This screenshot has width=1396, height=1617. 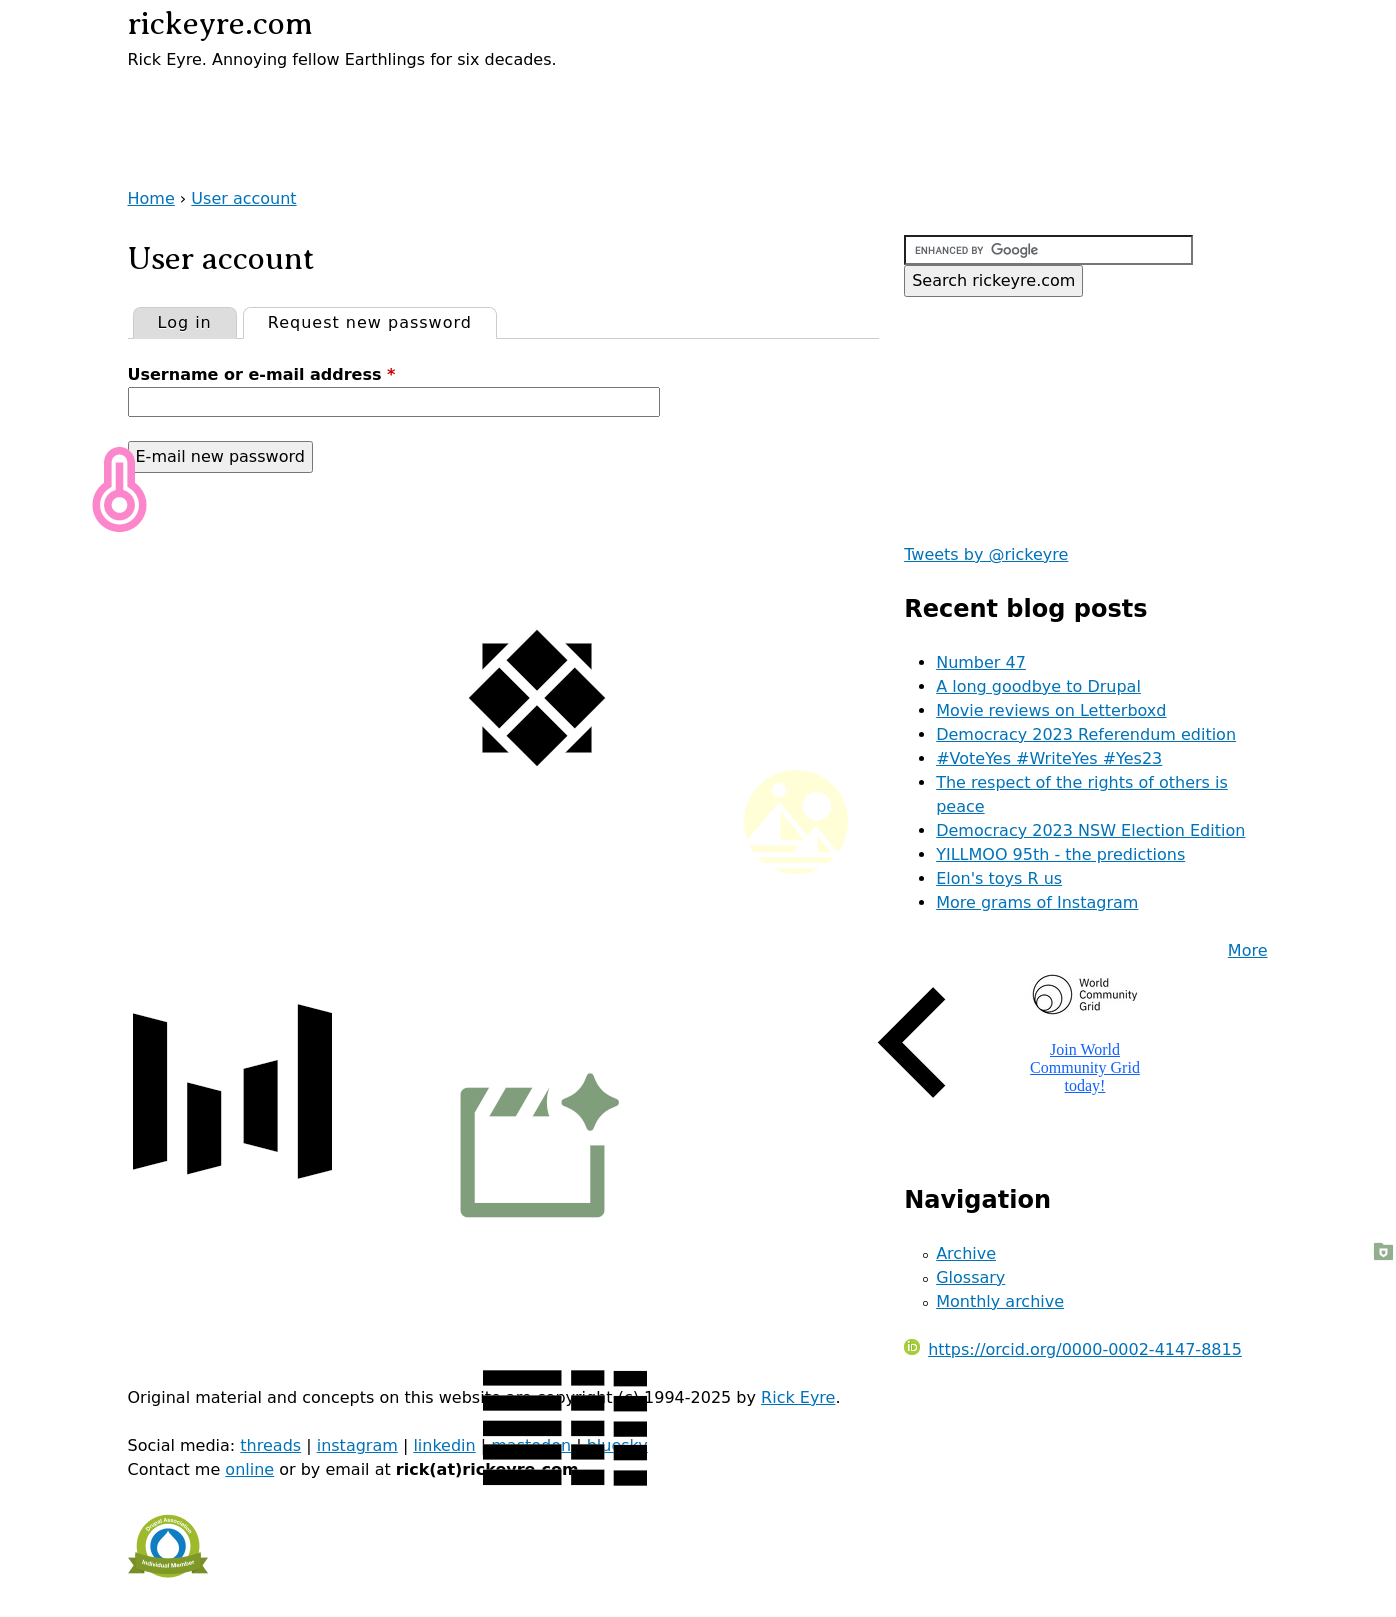 What do you see at coordinates (537, 698) in the screenshot?
I see `centos linux operating system logo` at bounding box center [537, 698].